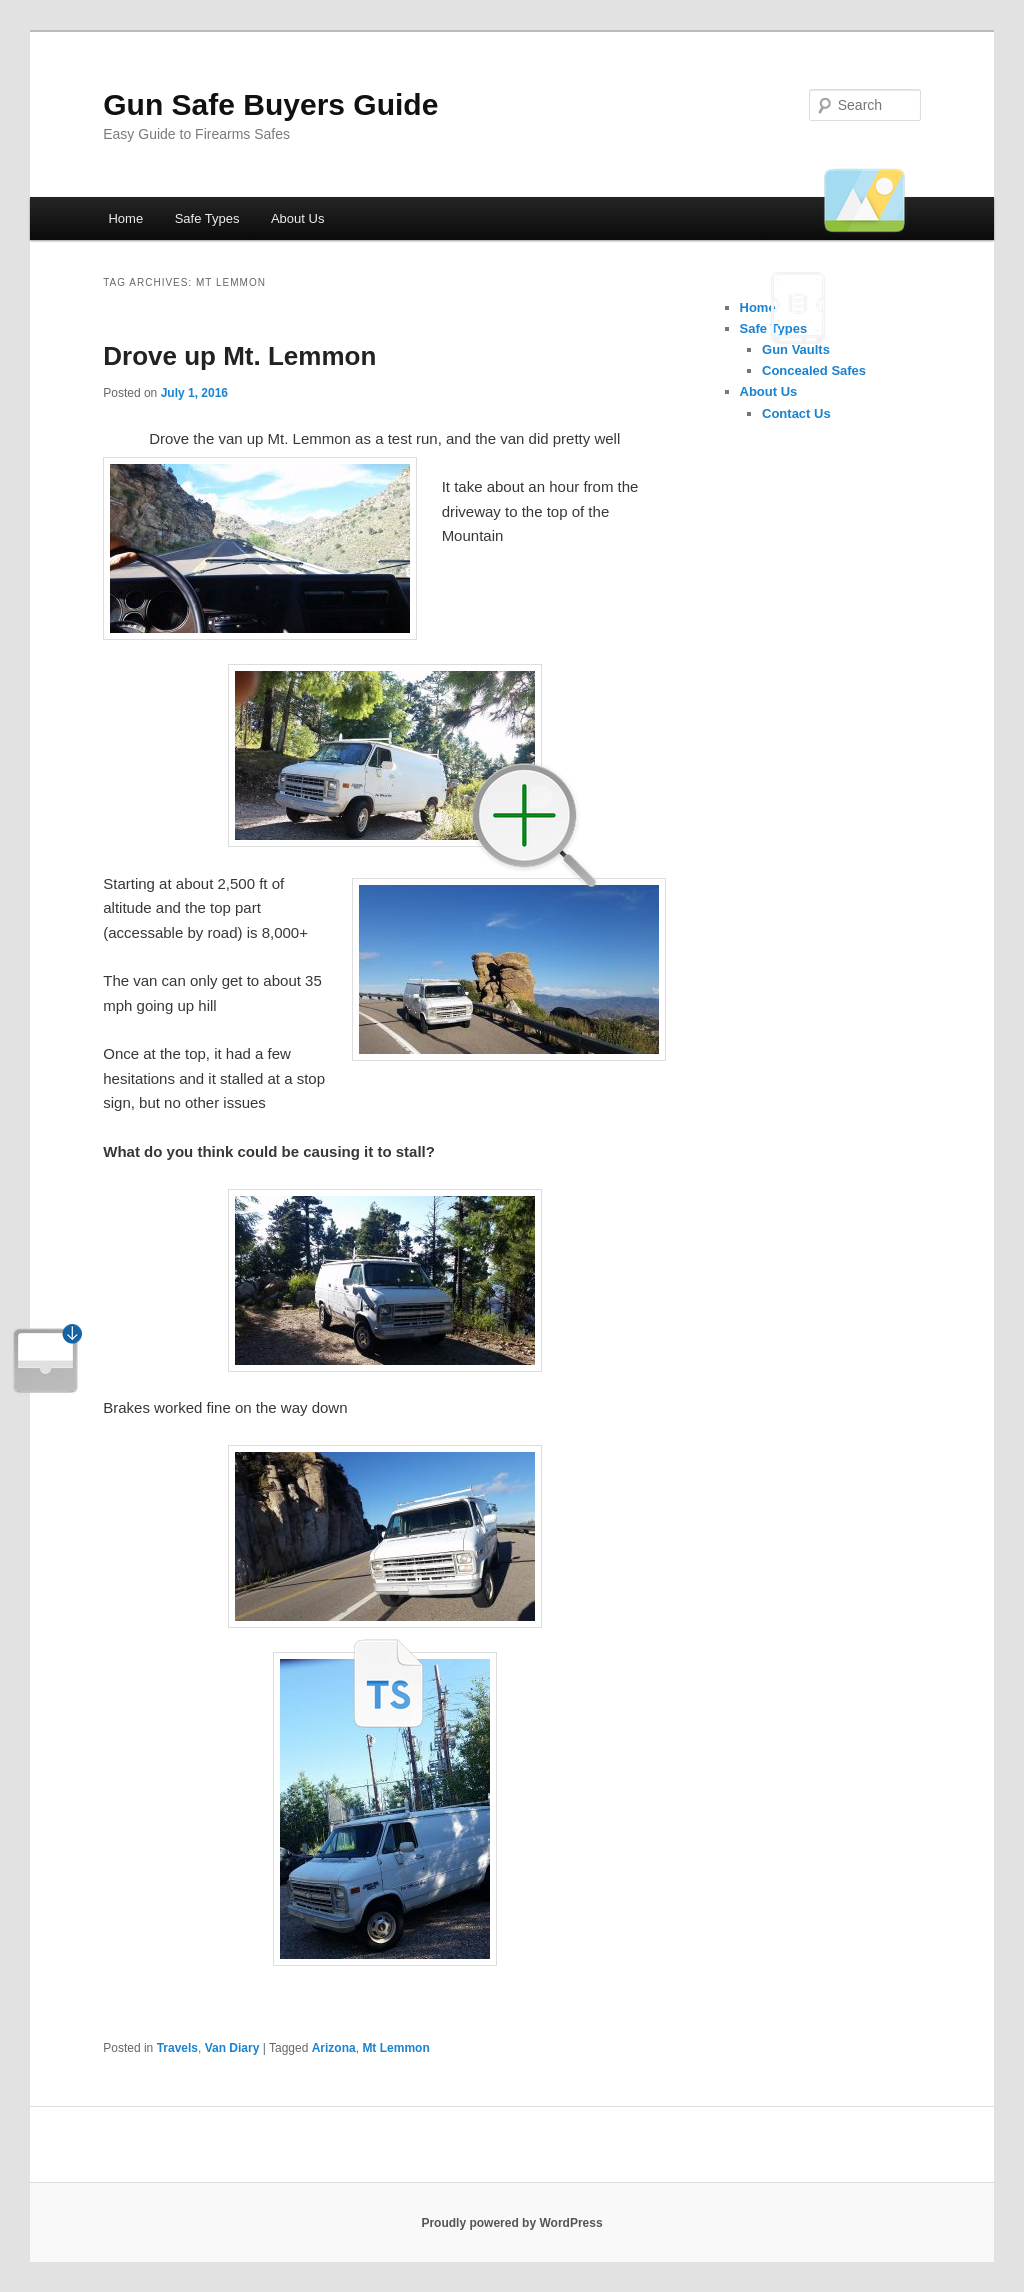 Image resolution: width=1024 pixels, height=2292 pixels. What do you see at coordinates (864, 200) in the screenshot?
I see `open the photo gallery app` at bounding box center [864, 200].